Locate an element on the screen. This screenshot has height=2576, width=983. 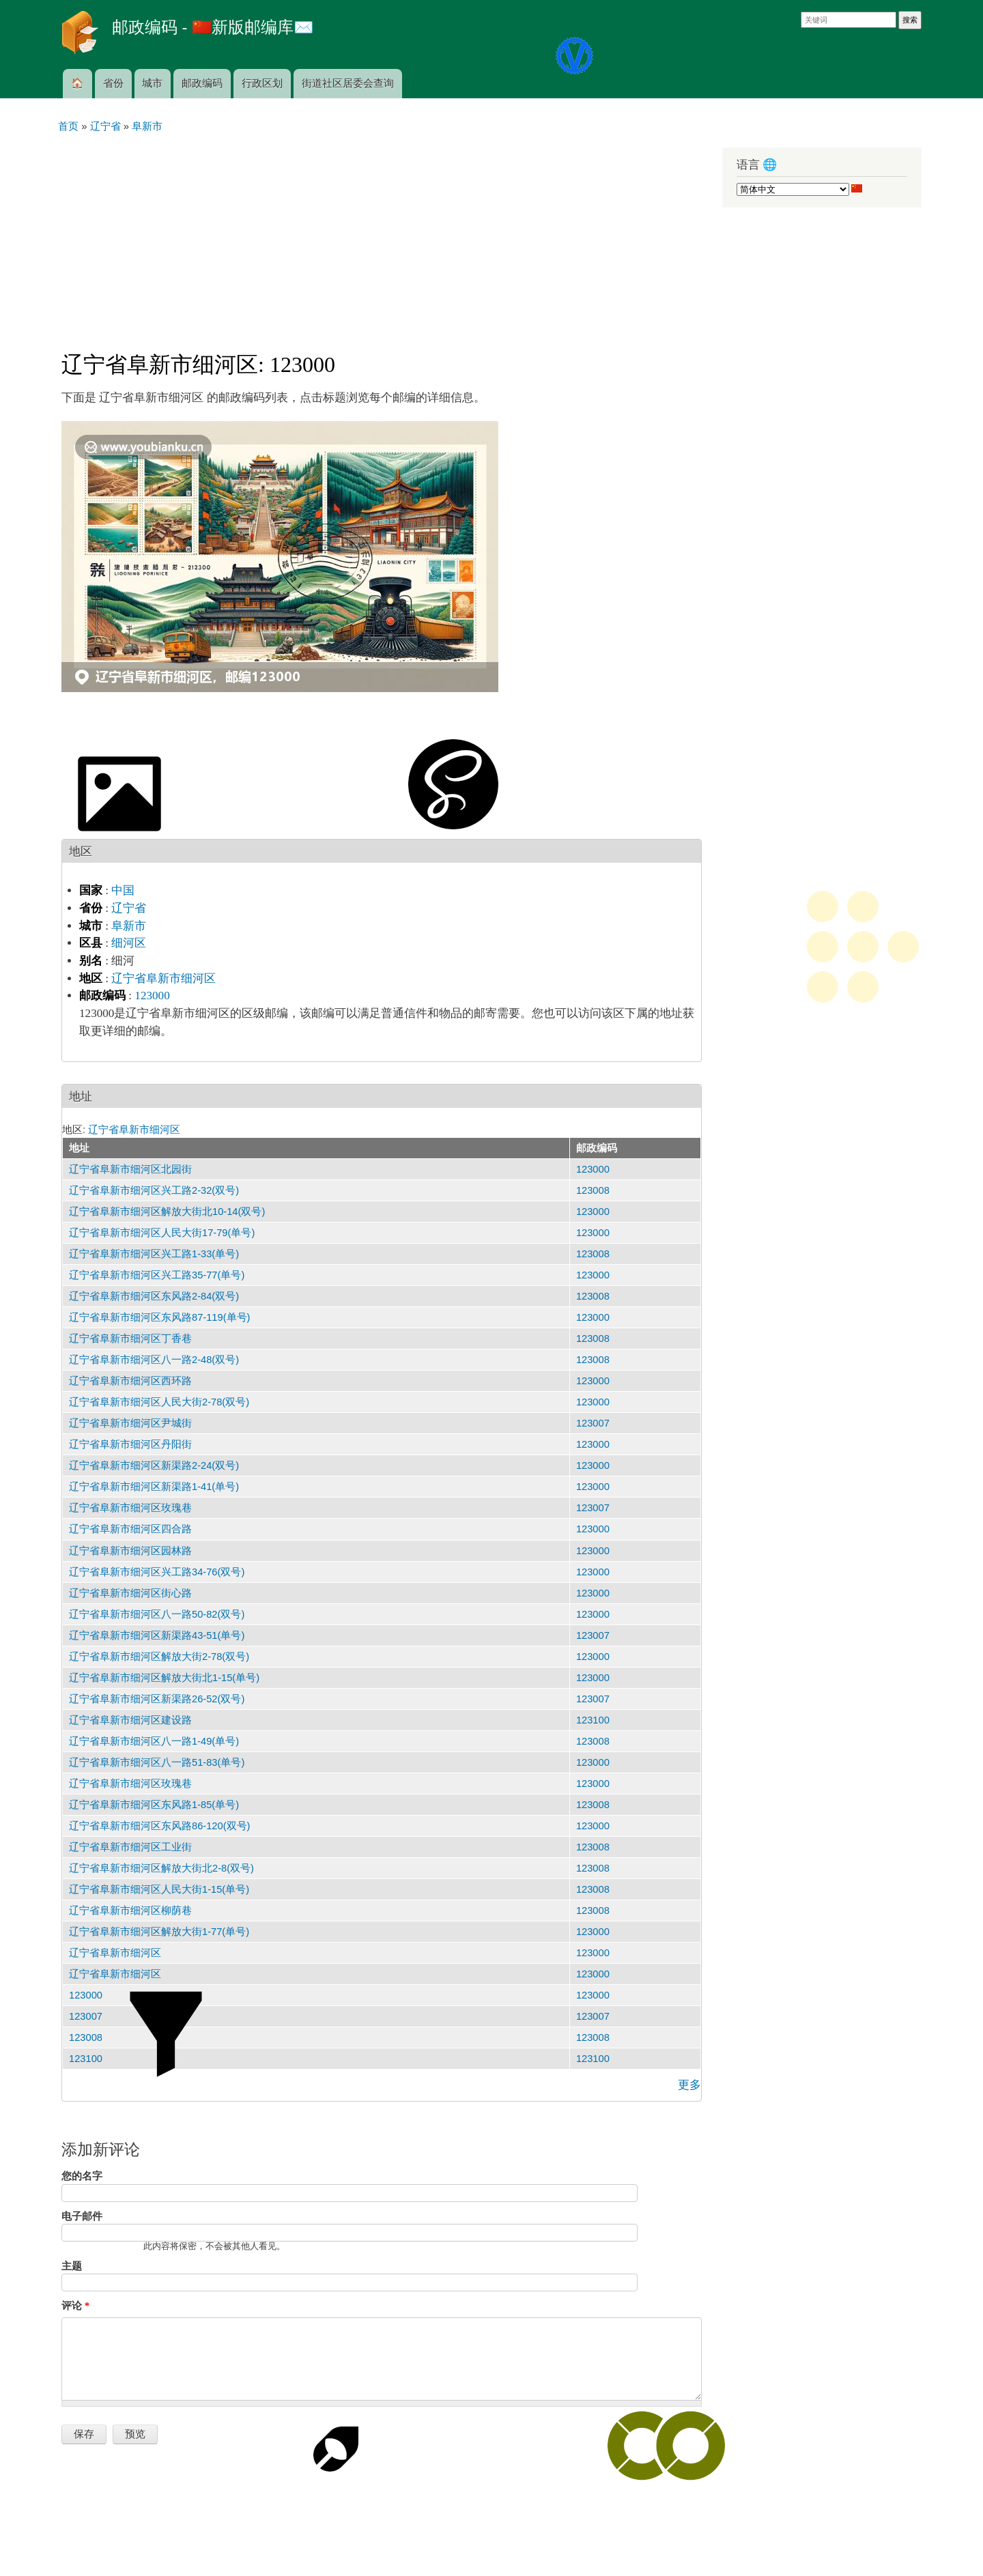
open the mubi streaming app is located at coordinates (863, 947).